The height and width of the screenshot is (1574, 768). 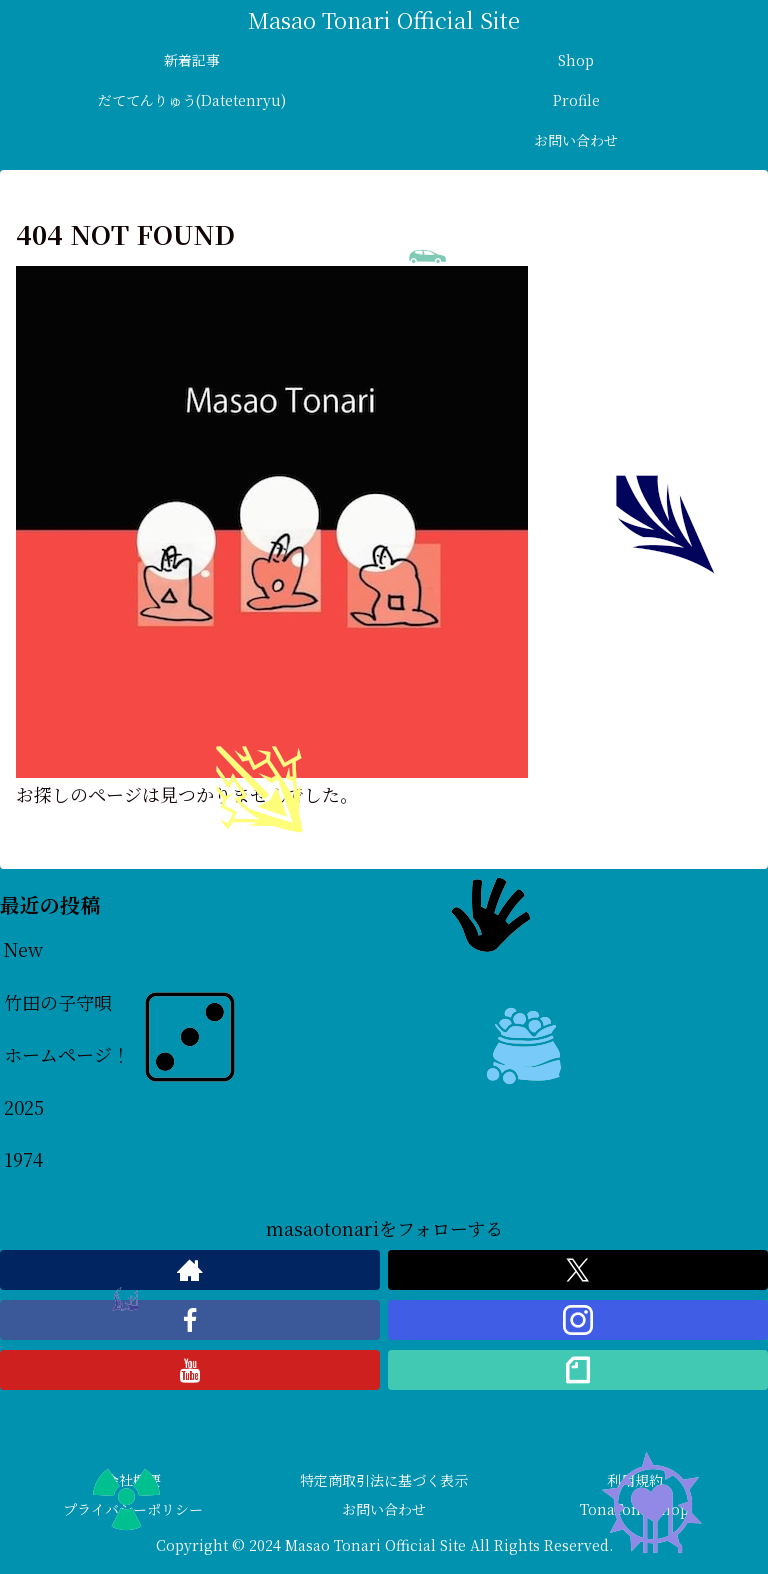 What do you see at coordinates (652, 1502) in the screenshot?
I see `indicates damage or health loss in a game` at bounding box center [652, 1502].